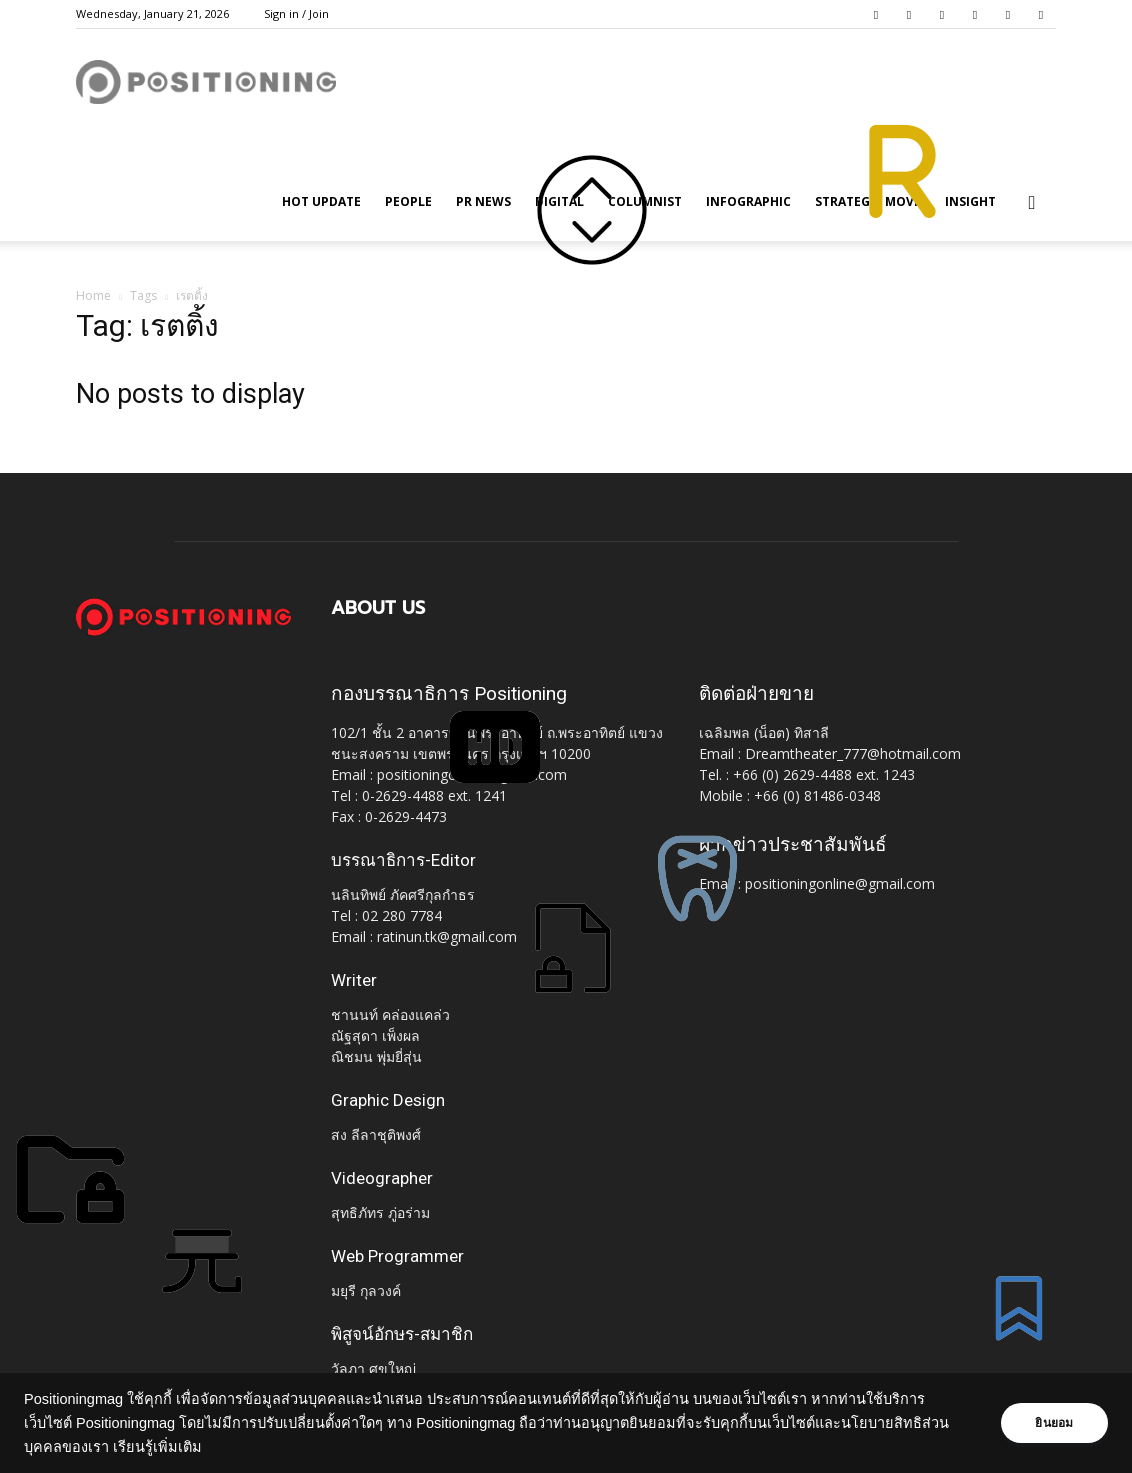 The width and height of the screenshot is (1132, 1473). What do you see at coordinates (495, 747) in the screenshot?
I see `indicates high definition video quality` at bounding box center [495, 747].